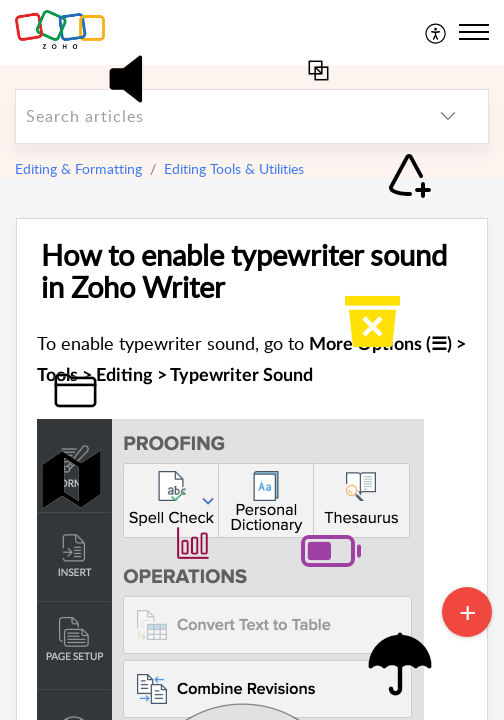 The image size is (504, 720). Describe the element at coordinates (400, 664) in the screenshot. I see `view weather protection or rain forecast` at that location.